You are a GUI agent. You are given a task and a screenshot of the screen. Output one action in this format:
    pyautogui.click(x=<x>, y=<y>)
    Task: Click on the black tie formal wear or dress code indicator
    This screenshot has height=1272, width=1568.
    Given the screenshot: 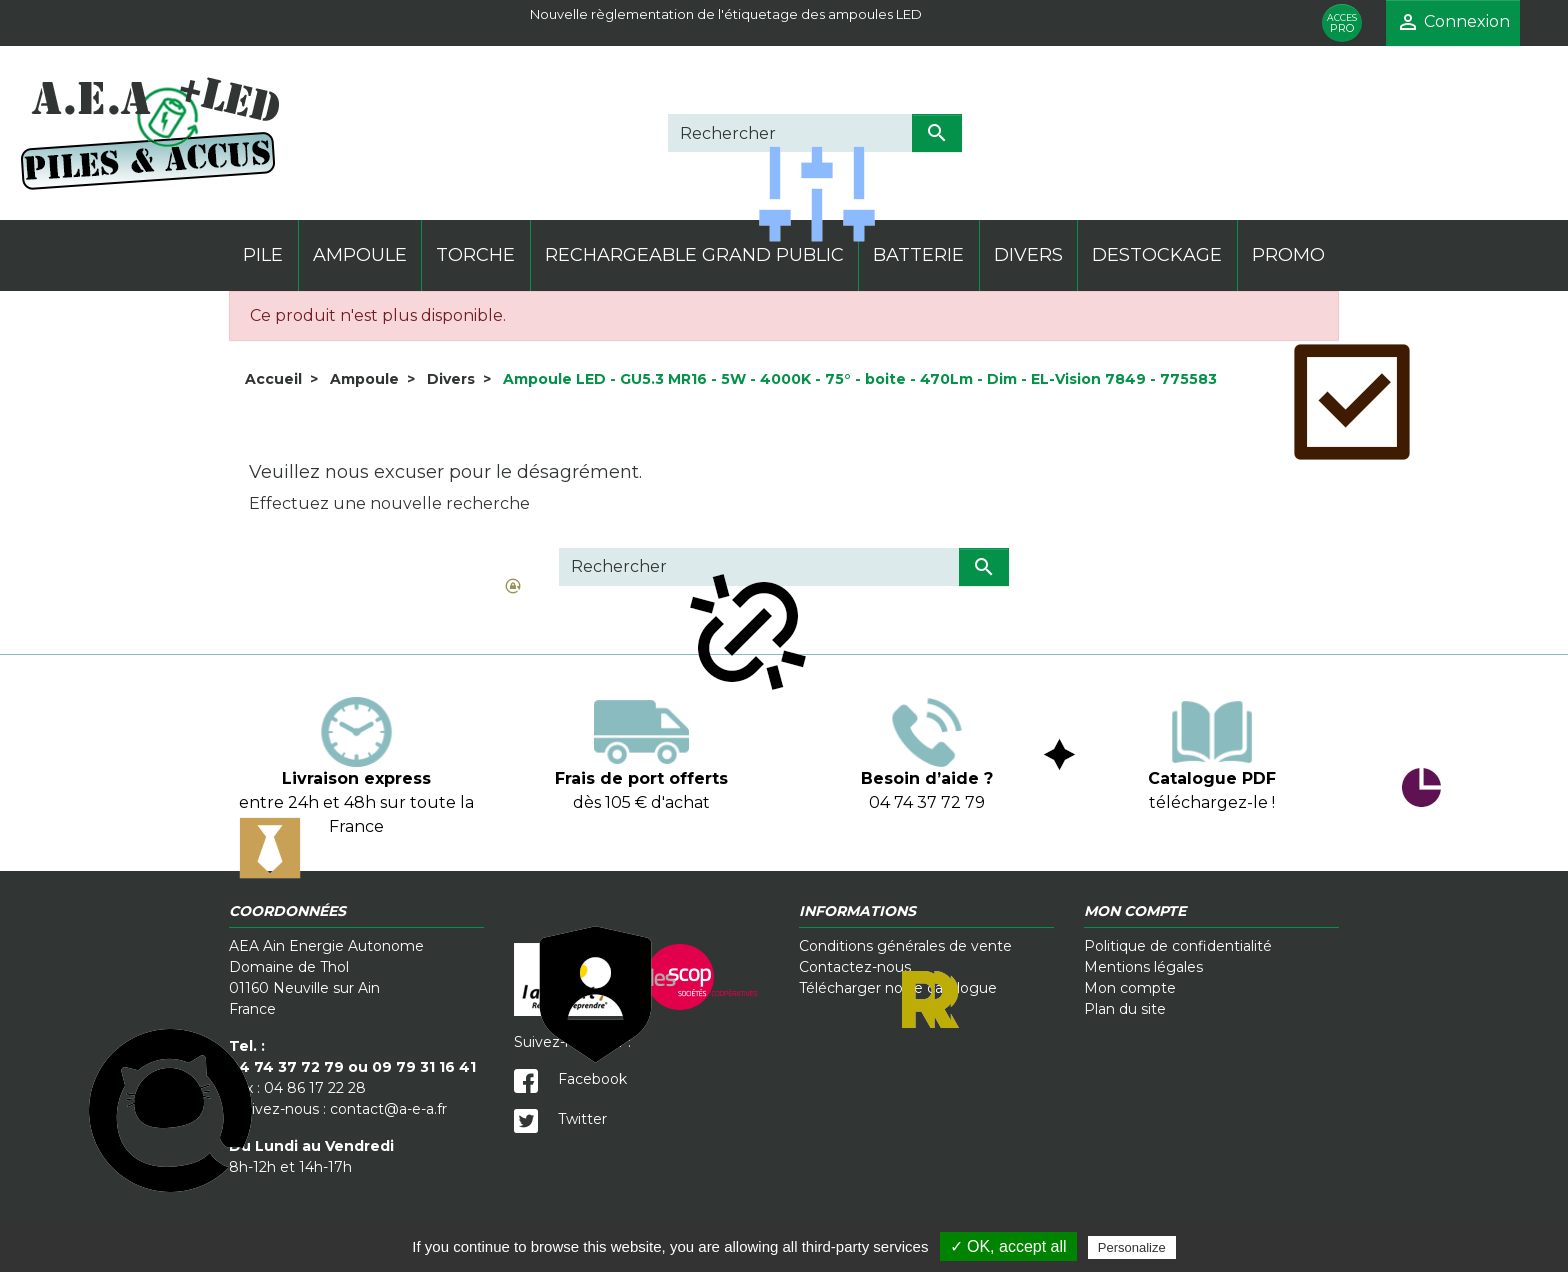 What is the action you would take?
    pyautogui.click(x=270, y=848)
    